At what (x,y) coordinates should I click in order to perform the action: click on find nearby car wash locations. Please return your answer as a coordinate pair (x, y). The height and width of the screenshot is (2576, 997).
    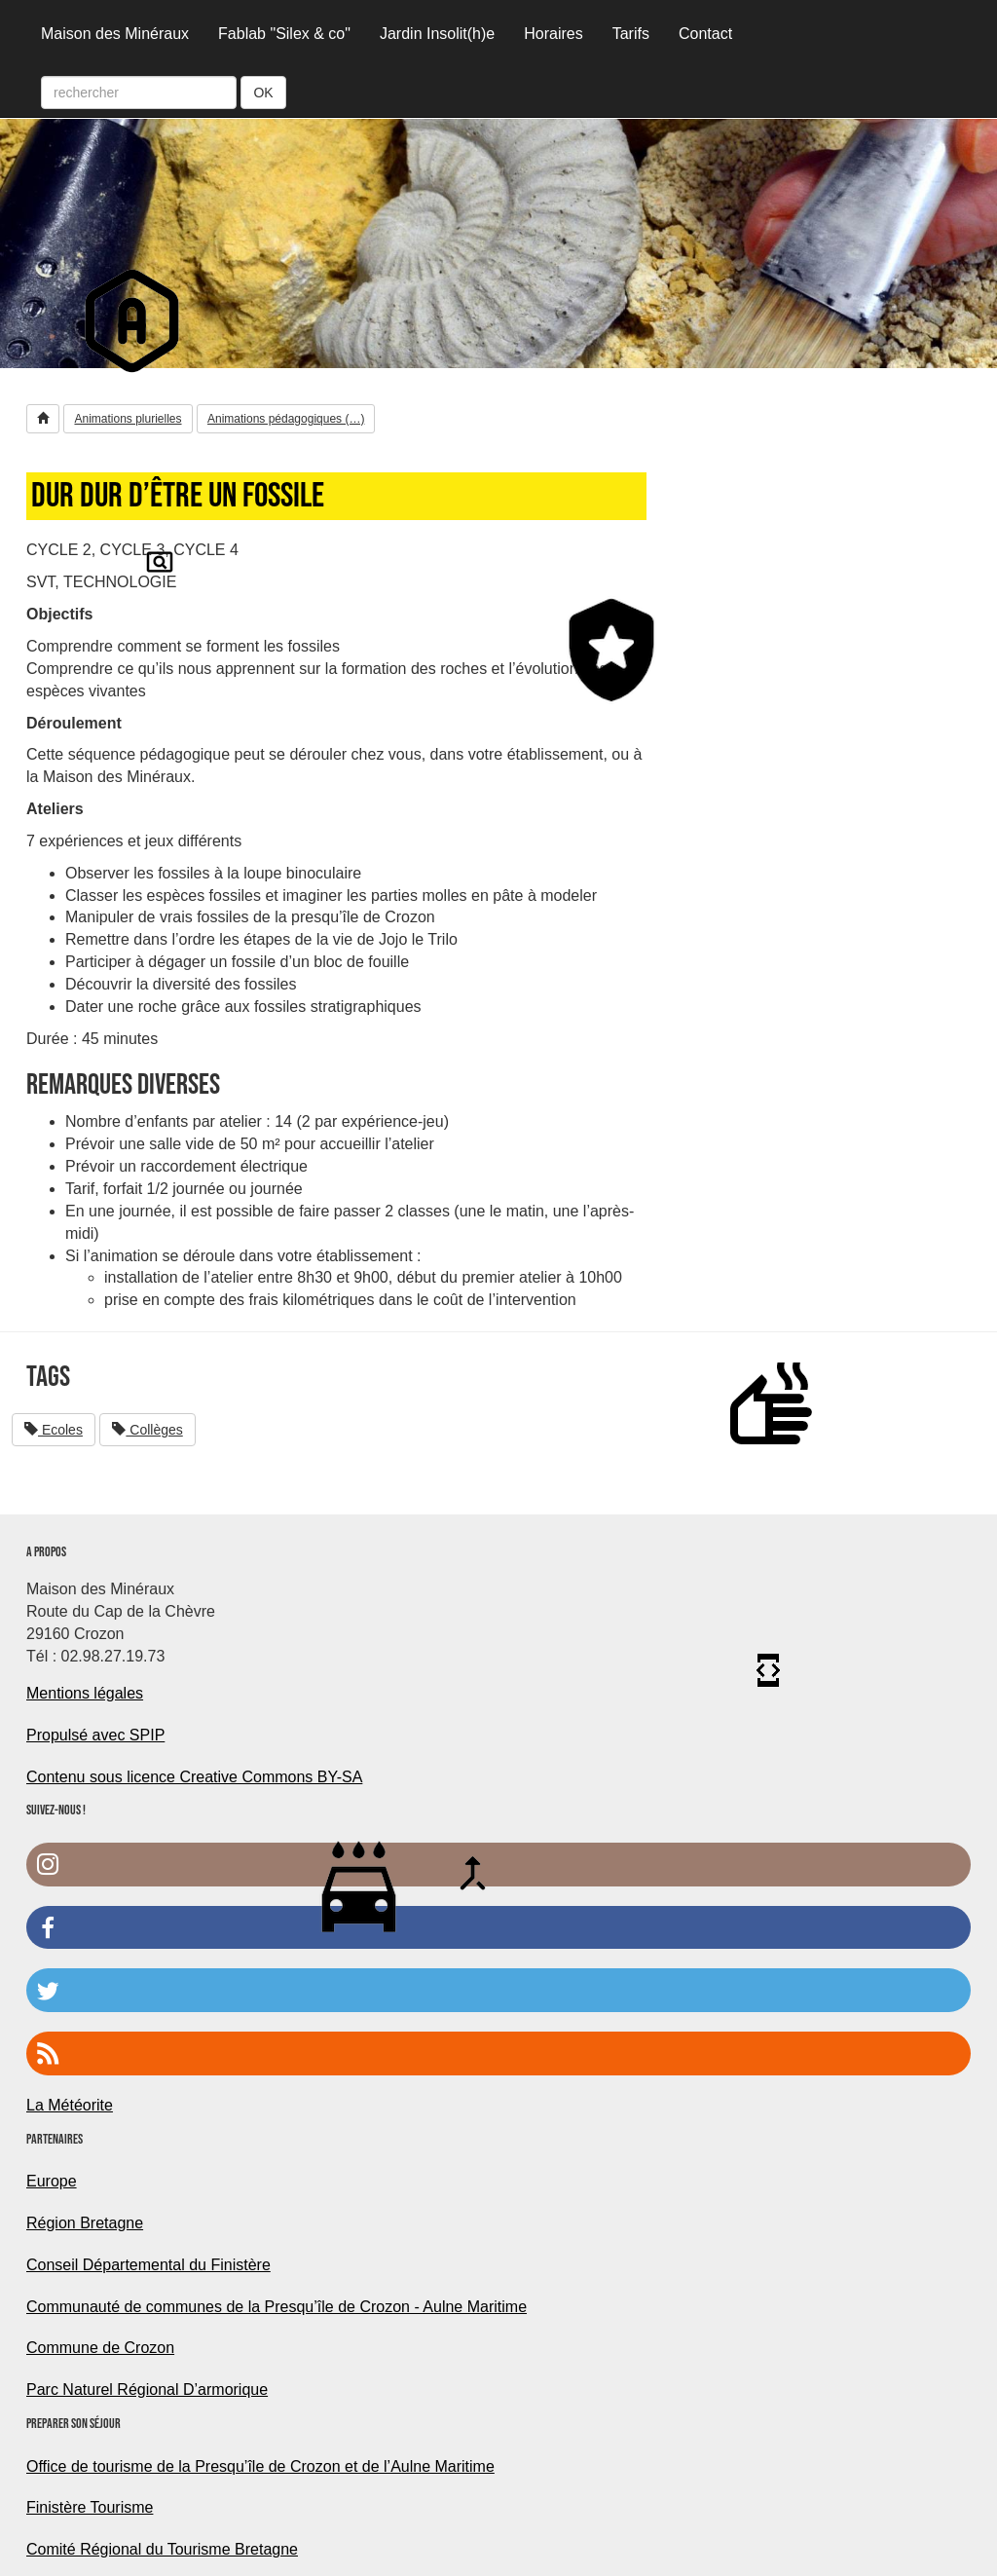
    Looking at the image, I should click on (358, 1886).